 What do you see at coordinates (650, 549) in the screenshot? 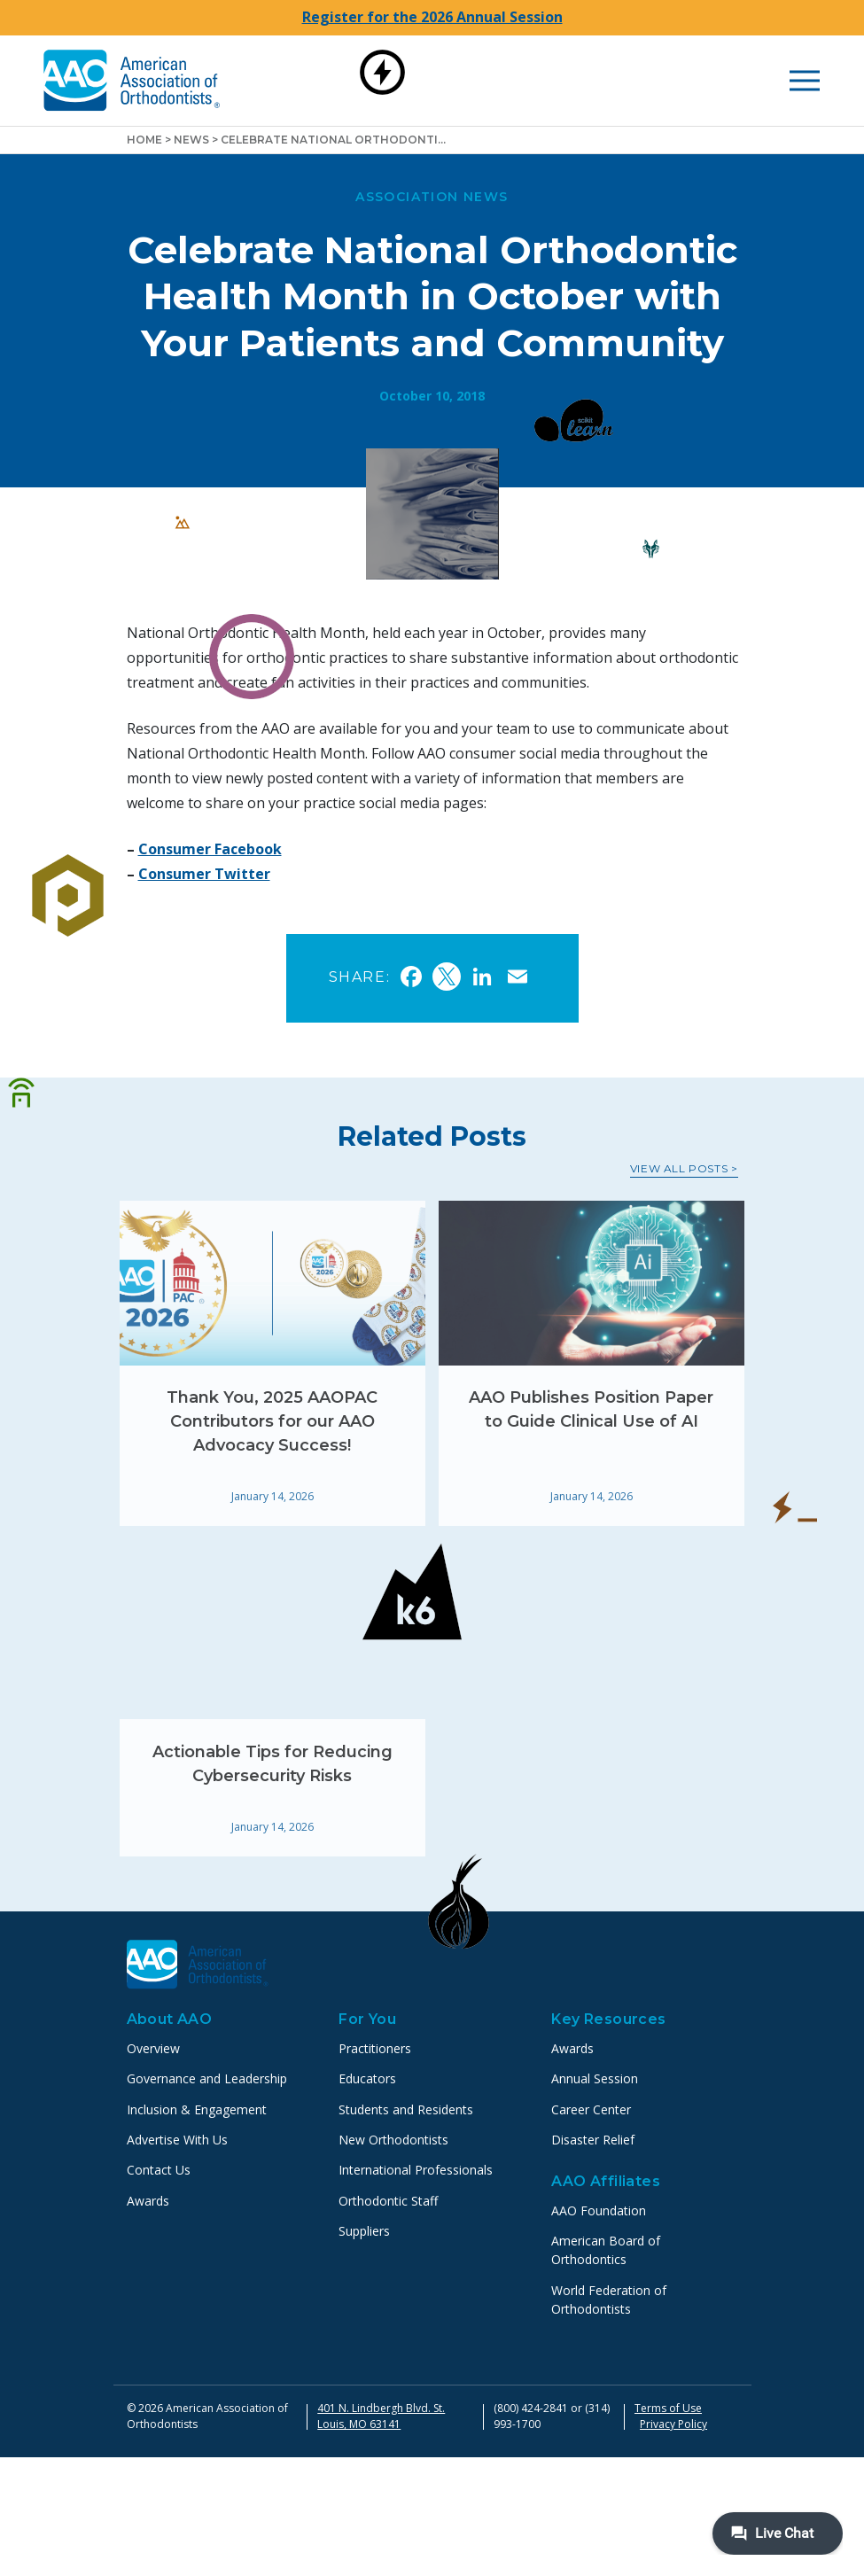
I see `wolf pack battalion brand logo` at bounding box center [650, 549].